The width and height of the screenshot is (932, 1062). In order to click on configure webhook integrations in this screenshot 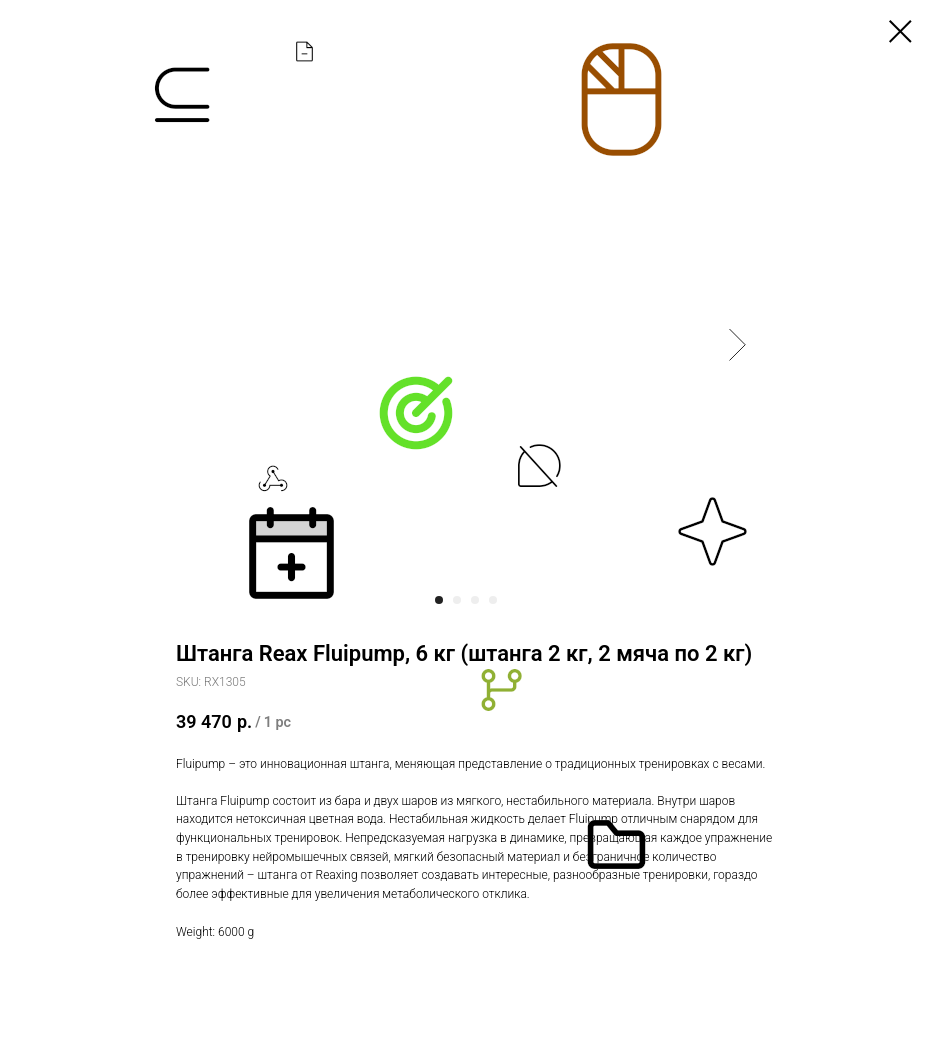, I will do `click(273, 480)`.